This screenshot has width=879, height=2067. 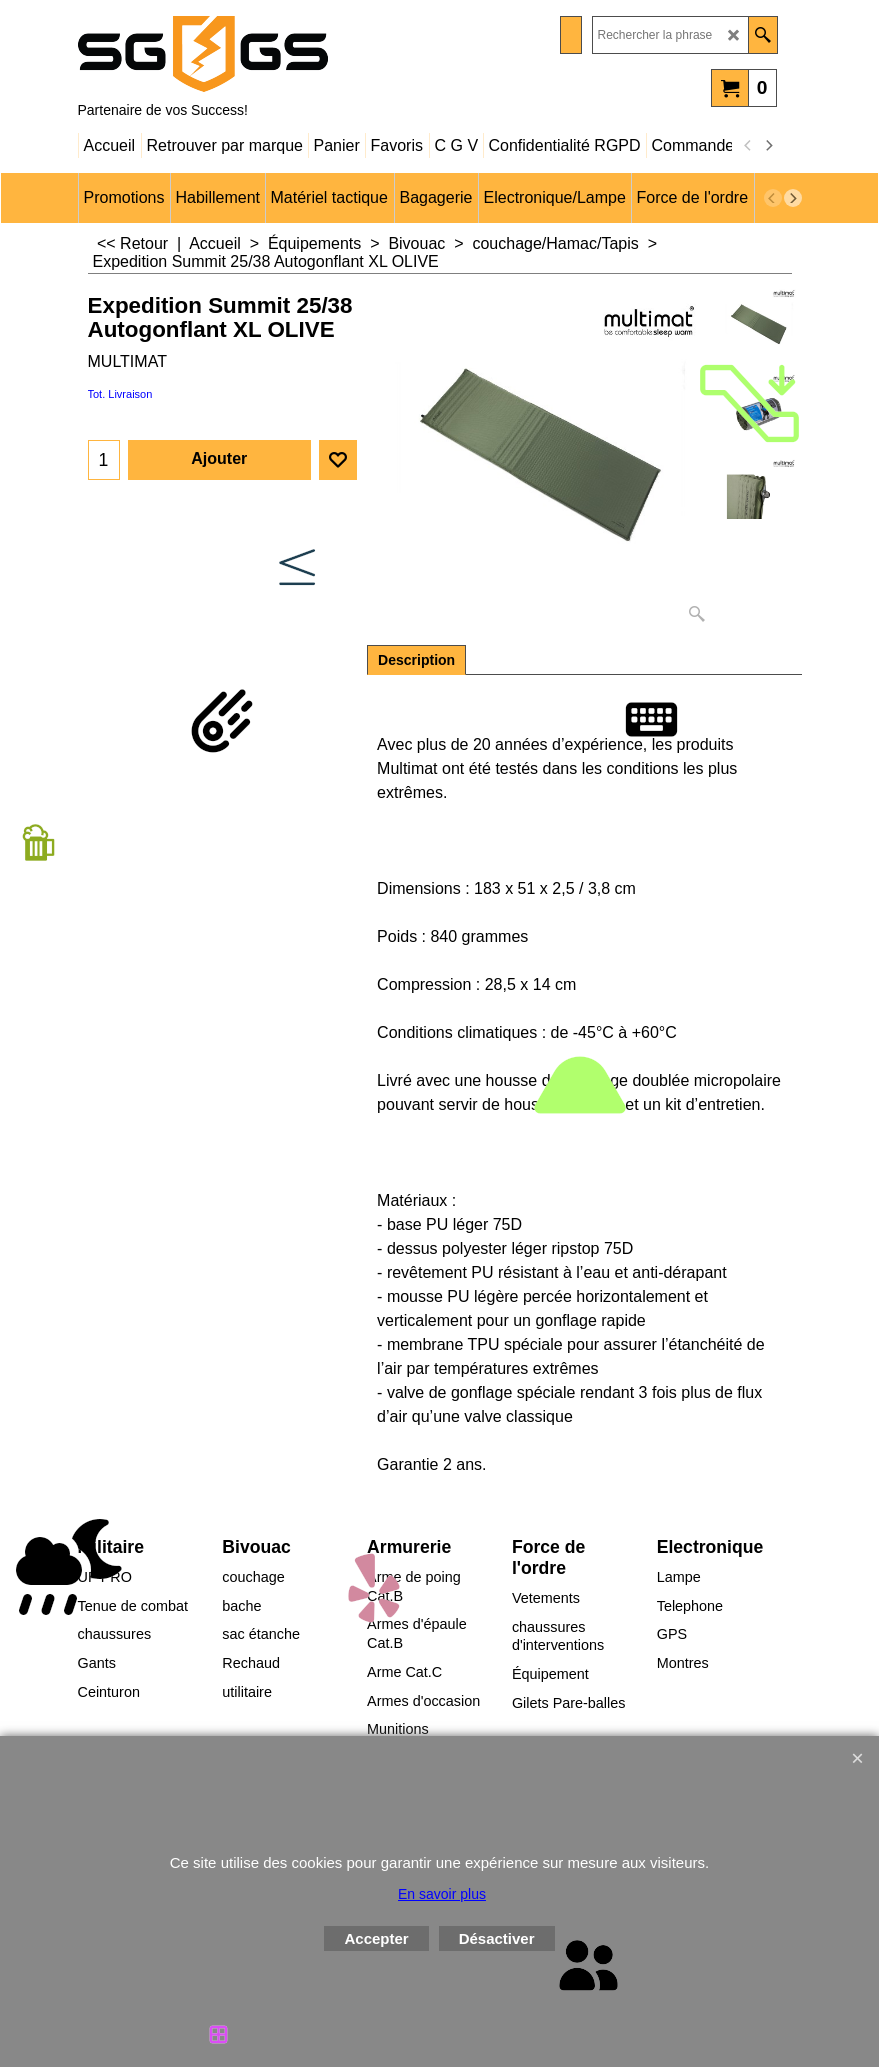 What do you see at coordinates (222, 722) in the screenshot?
I see `indicates a trending or viral item` at bounding box center [222, 722].